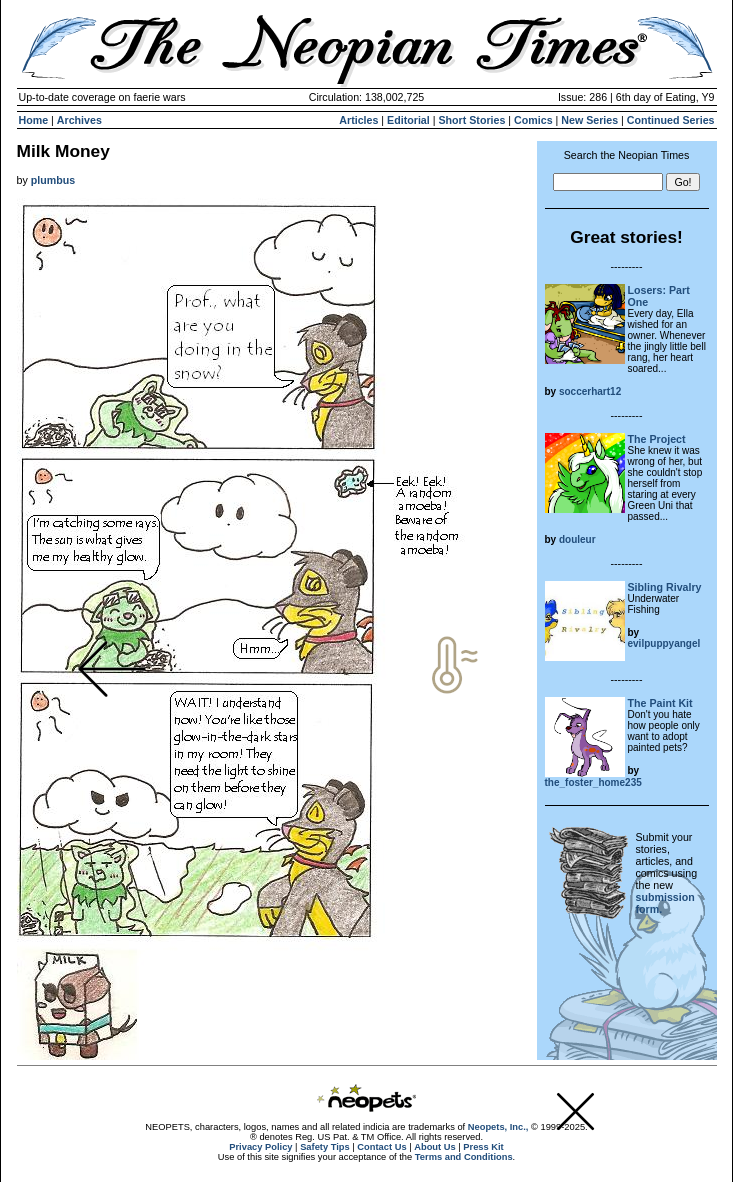 The width and height of the screenshot is (733, 1182). I want to click on go back to the previous screen, so click(112, 669).